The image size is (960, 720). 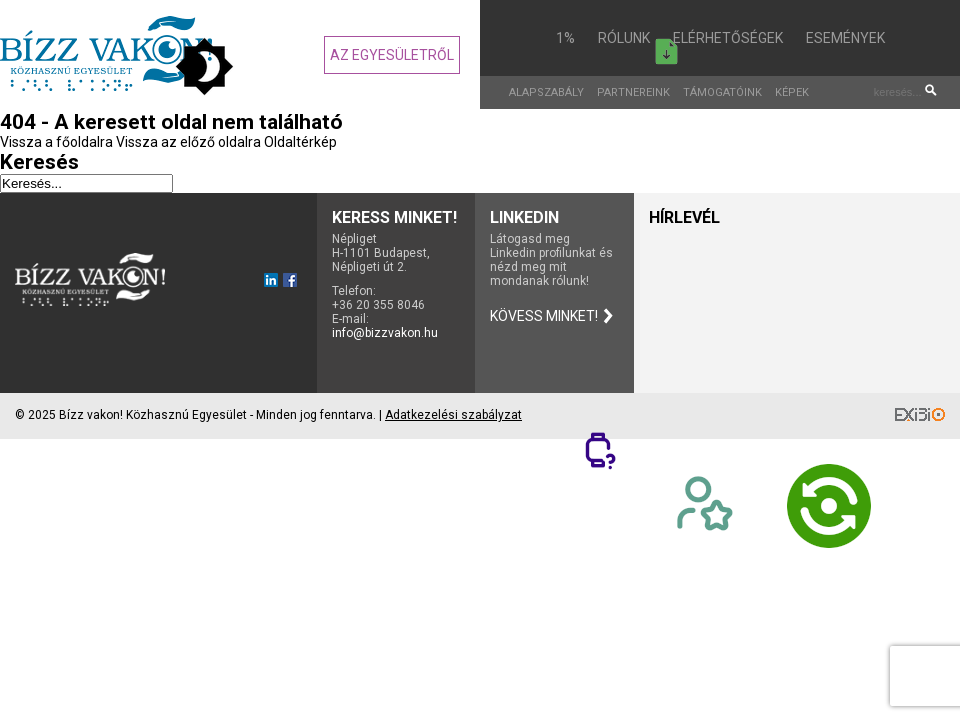 I want to click on smartwatch help or support, so click(x=598, y=450).